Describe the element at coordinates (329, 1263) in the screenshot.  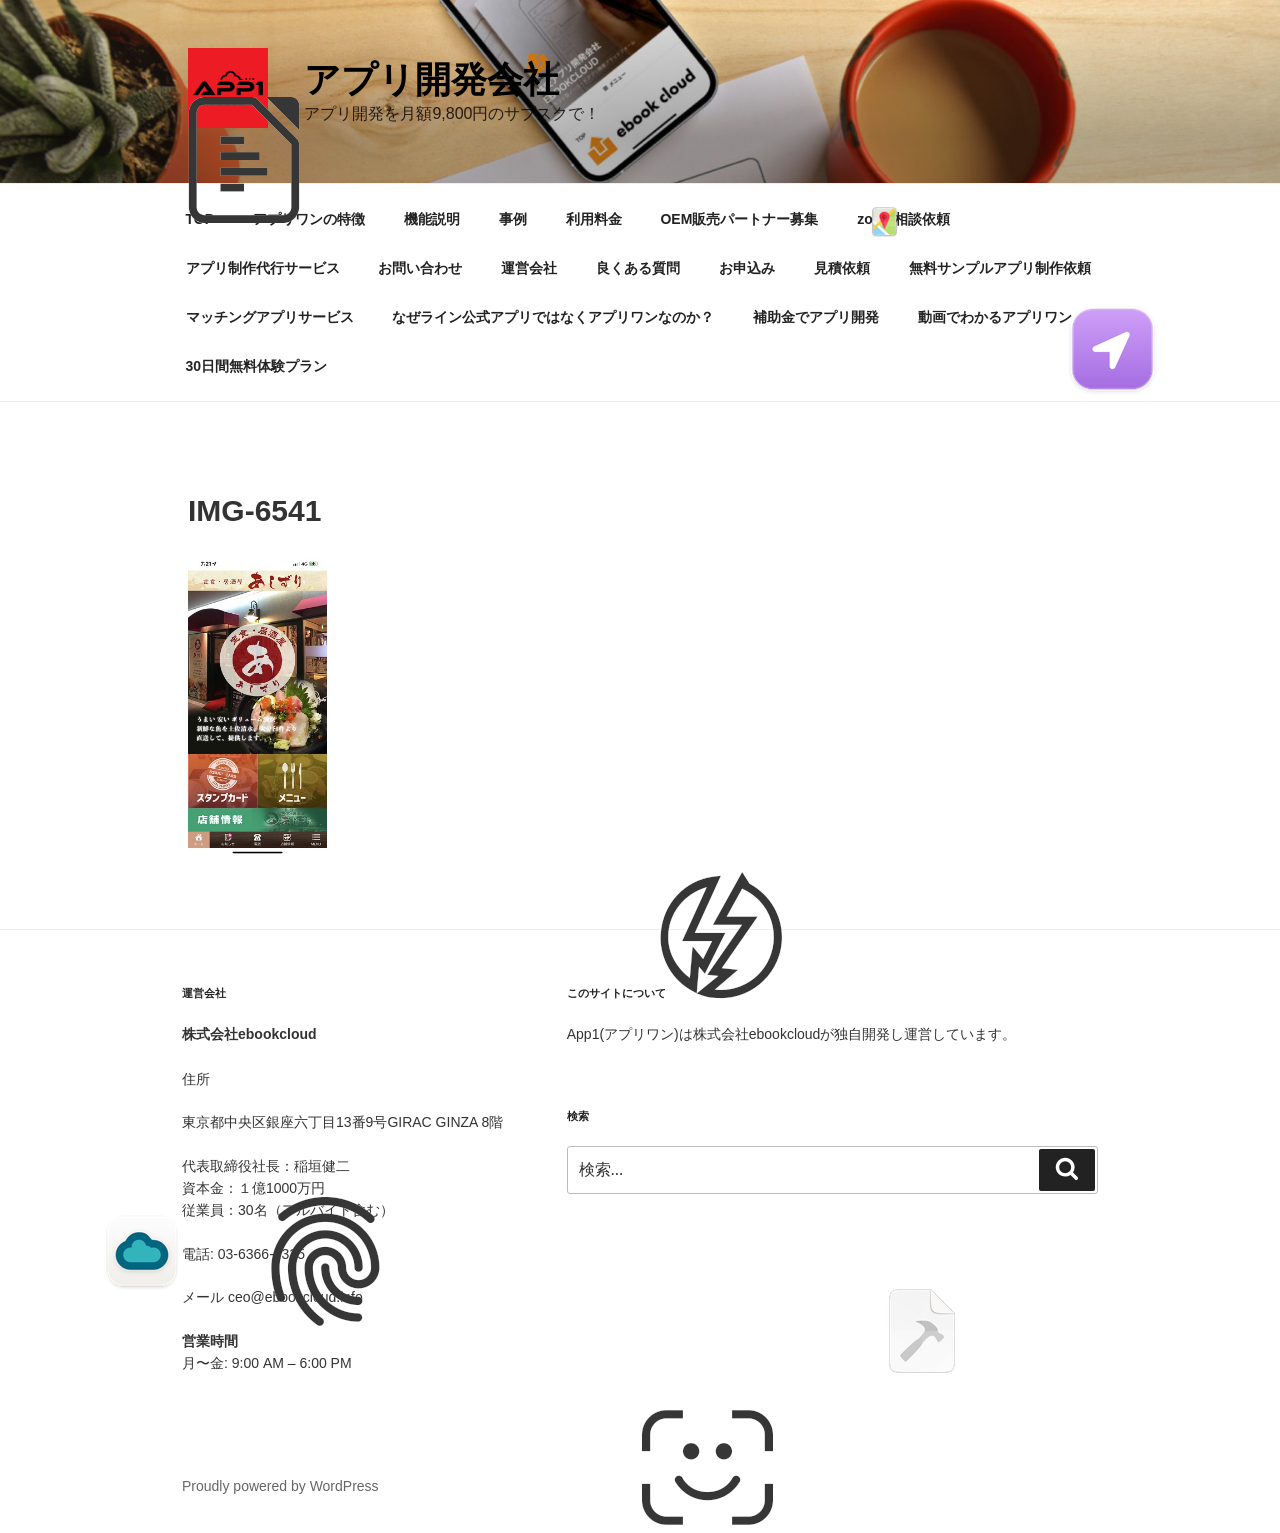
I see `authenticate with biometric fingerprint` at that location.